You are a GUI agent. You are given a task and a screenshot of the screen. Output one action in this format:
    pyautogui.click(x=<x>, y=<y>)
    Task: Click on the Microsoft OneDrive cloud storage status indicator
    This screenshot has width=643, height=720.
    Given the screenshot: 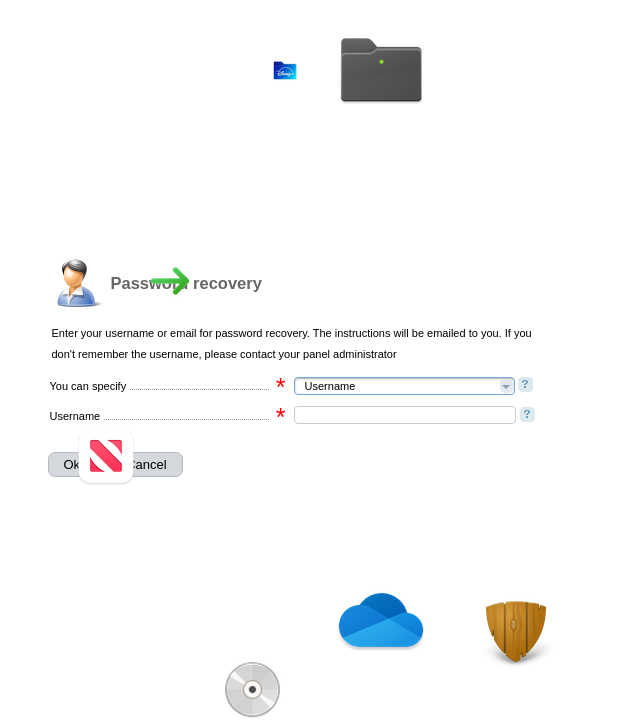 What is the action you would take?
    pyautogui.click(x=381, y=620)
    